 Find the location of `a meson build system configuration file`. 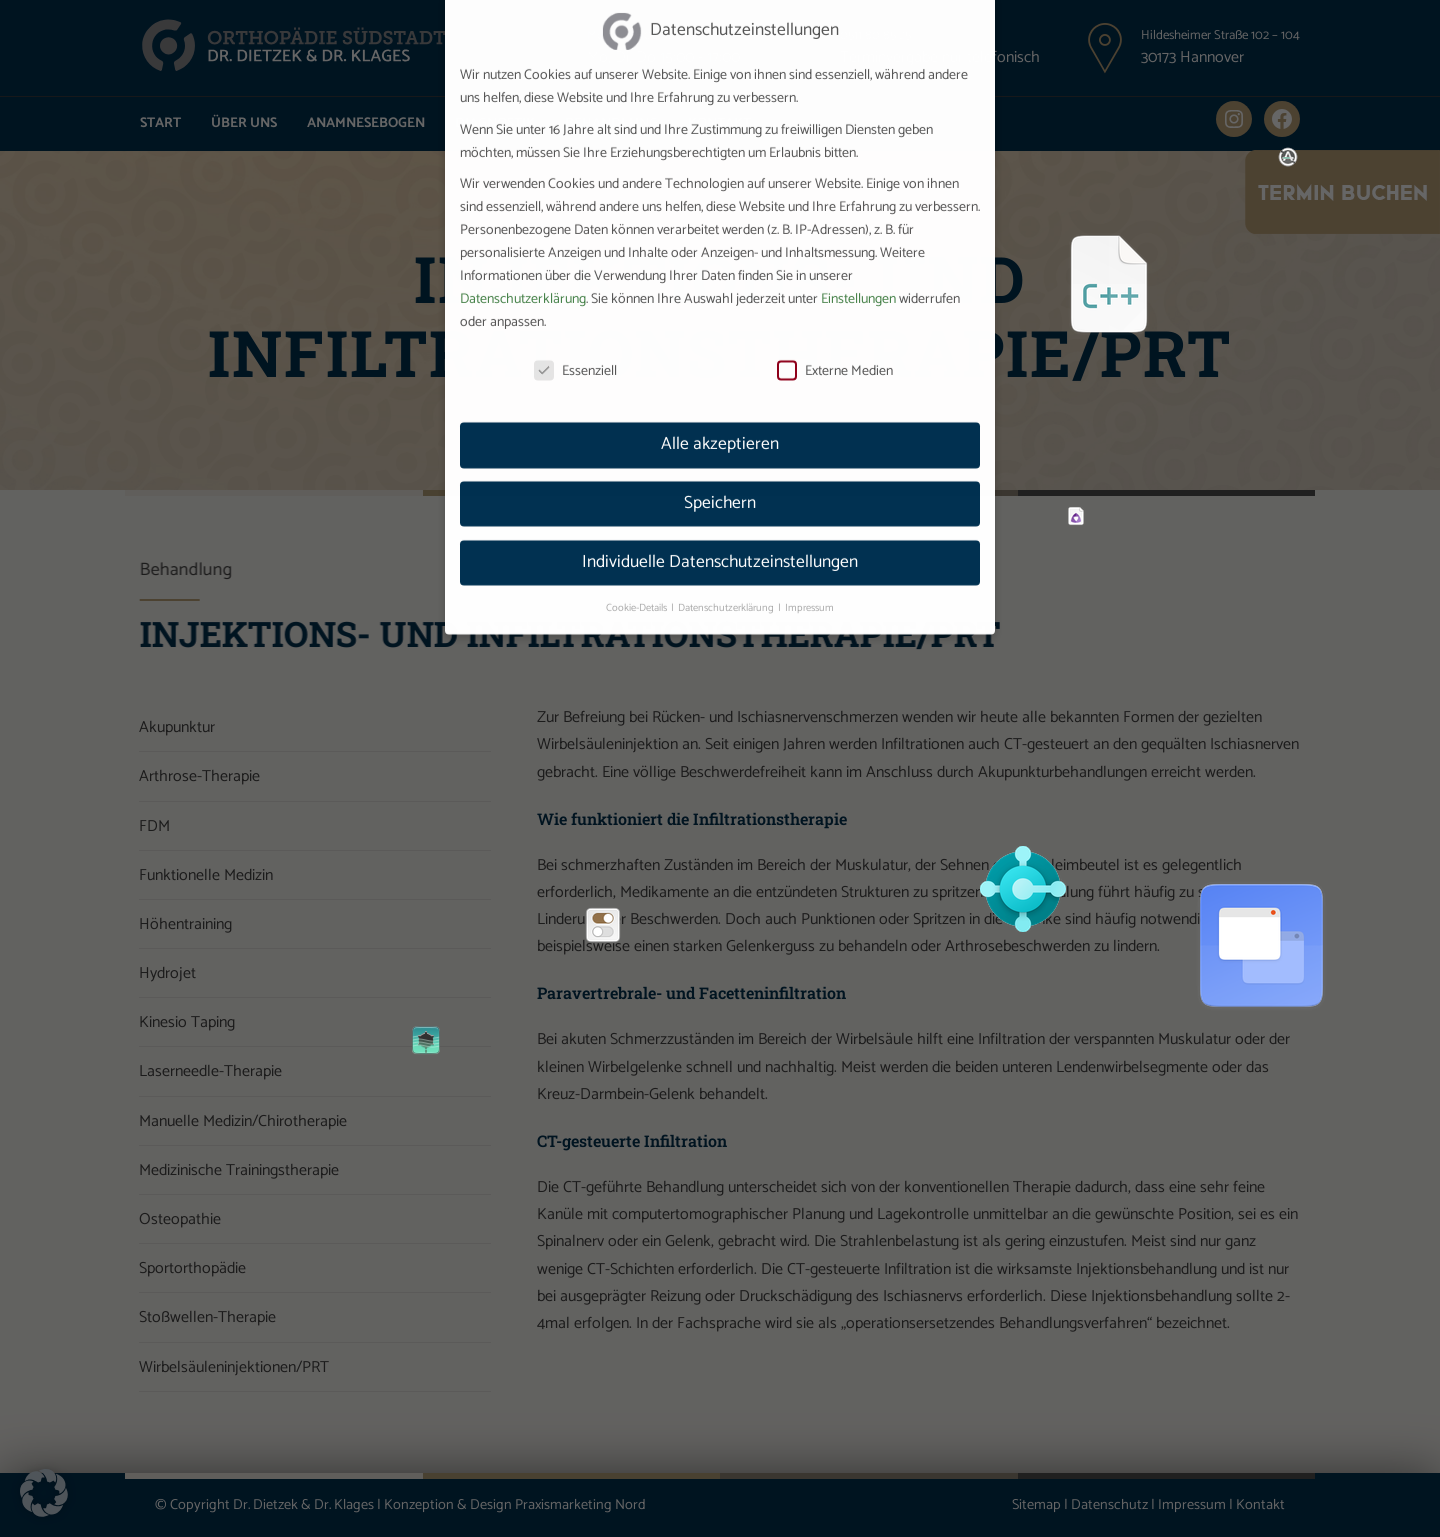

a meson build system configuration file is located at coordinates (1076, 516).